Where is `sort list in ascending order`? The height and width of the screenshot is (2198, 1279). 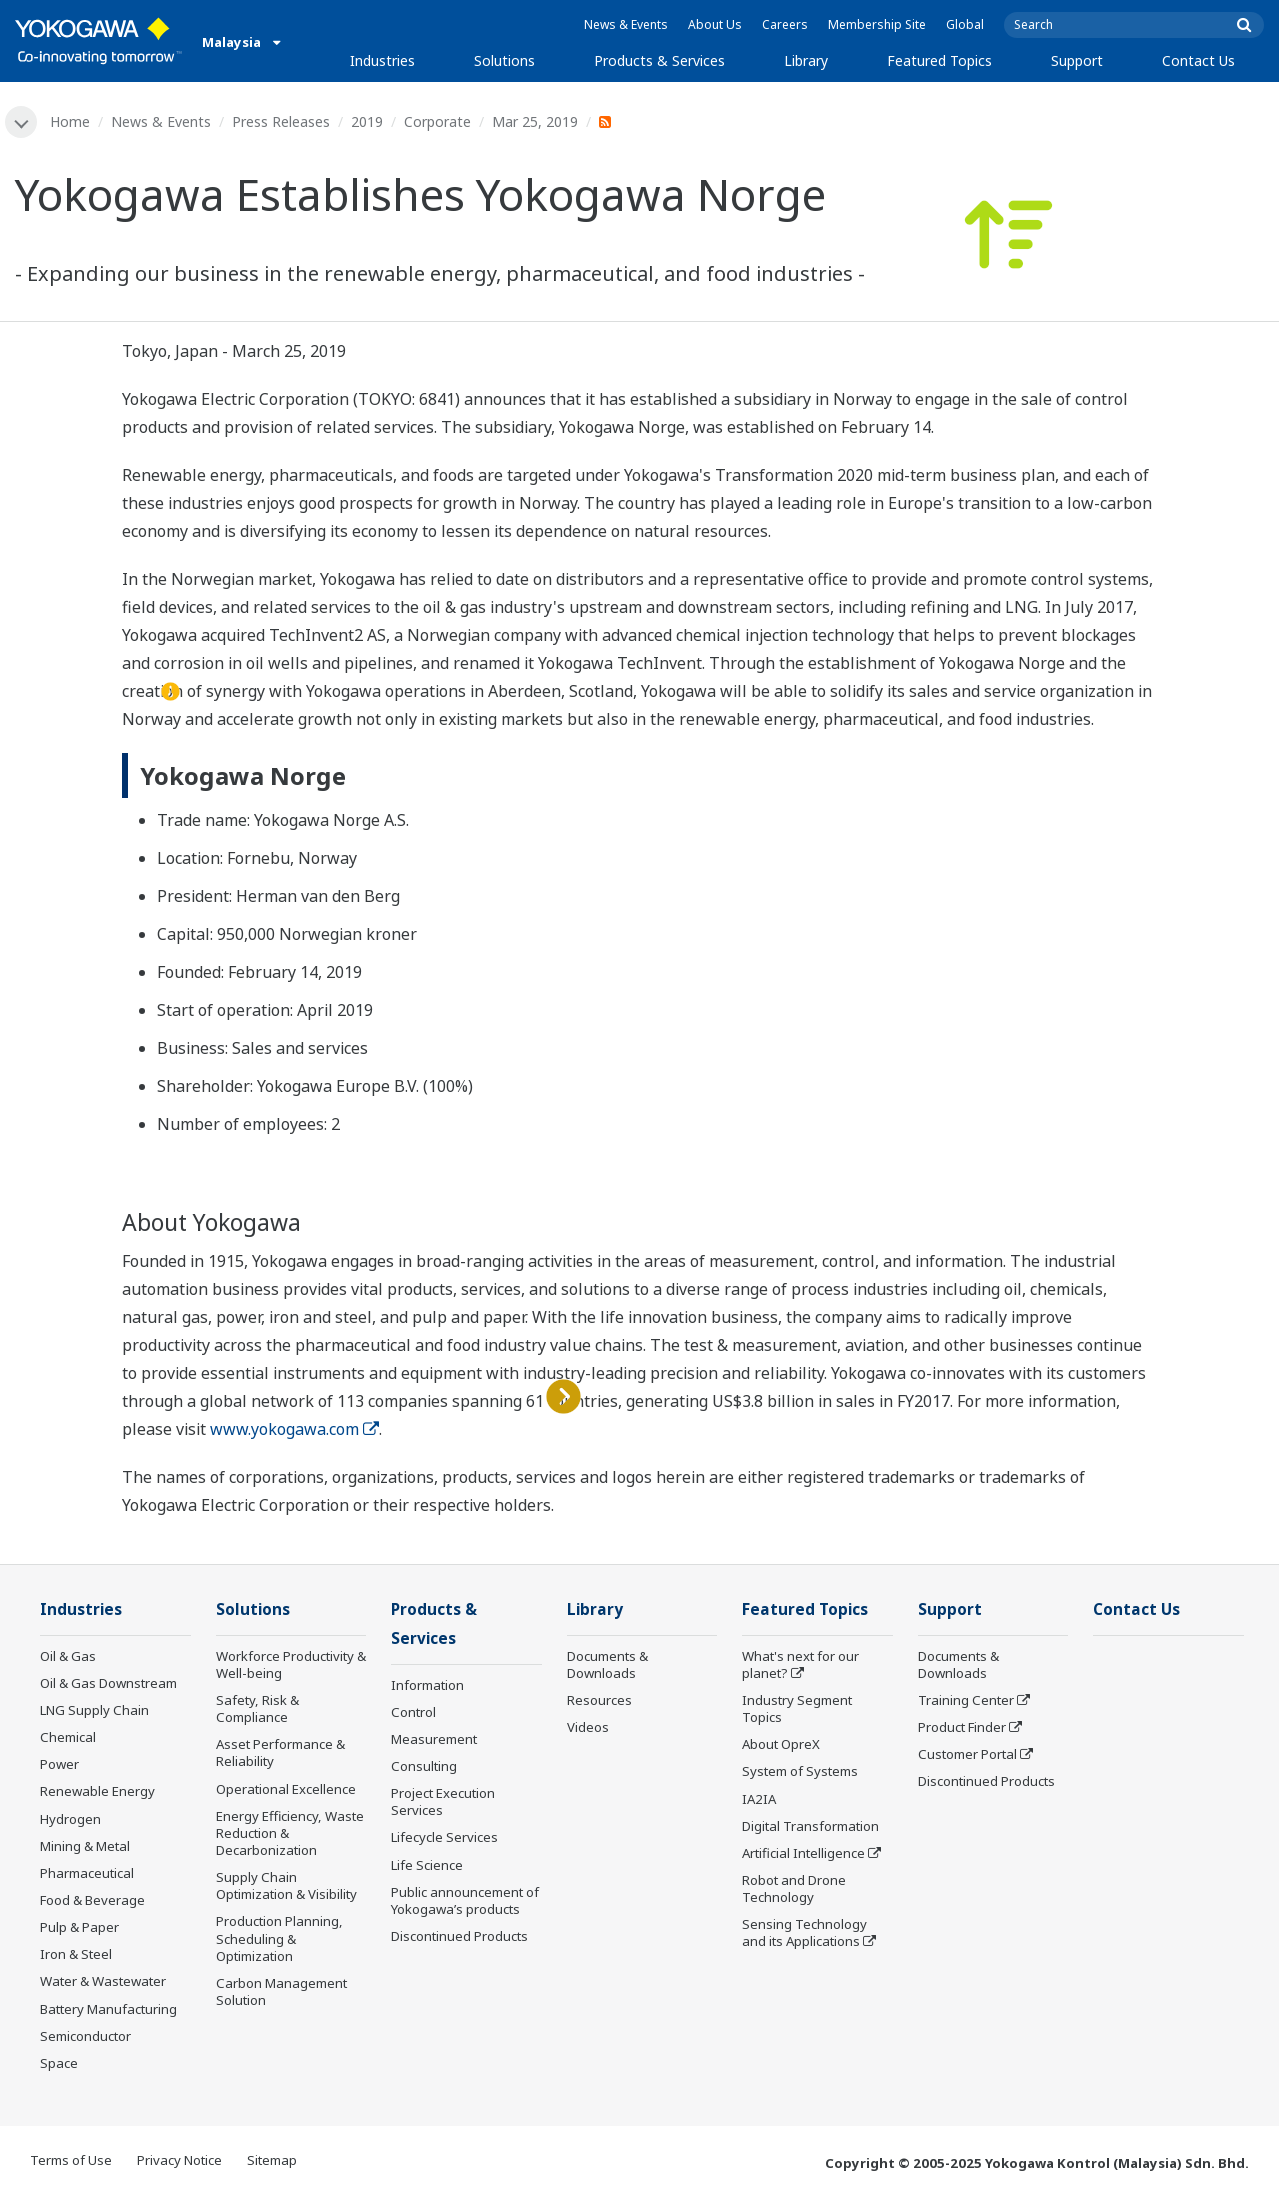
sort list in ascending order is located at coordinates (1008, 234).